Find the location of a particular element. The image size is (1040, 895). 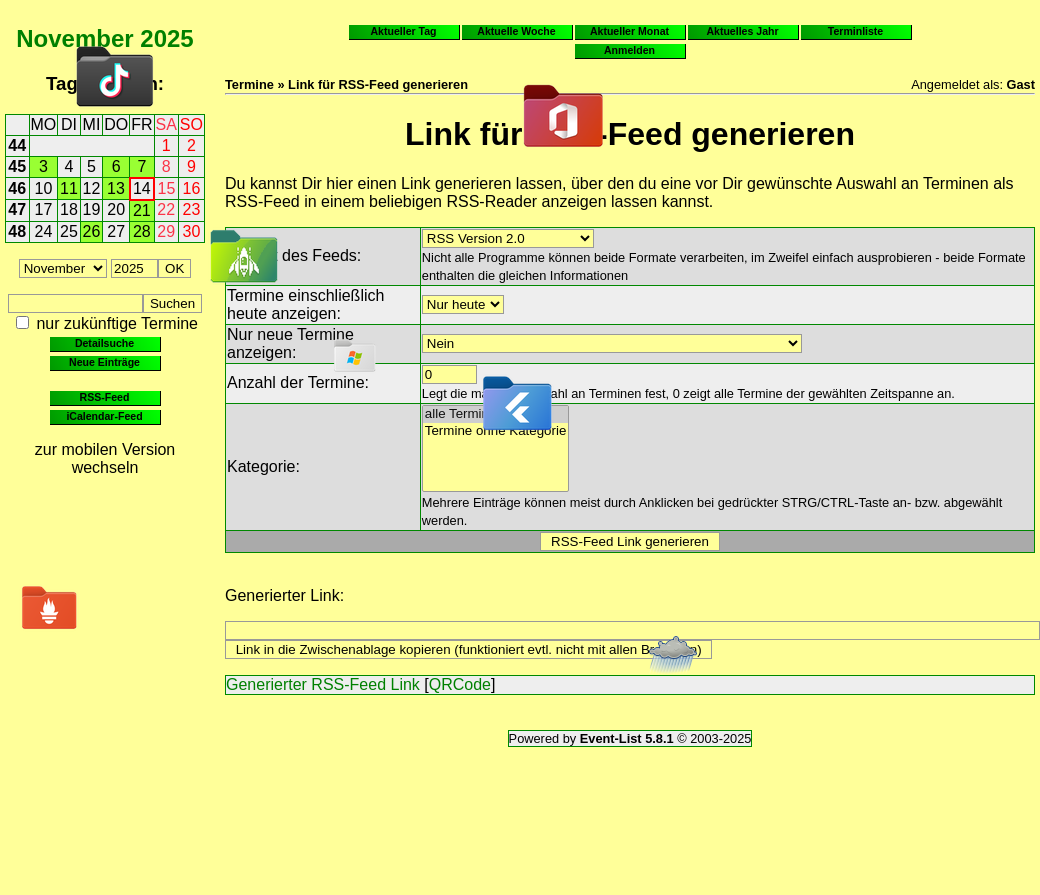

indicates rainy weather conditions is located at coordinates (673, 651).